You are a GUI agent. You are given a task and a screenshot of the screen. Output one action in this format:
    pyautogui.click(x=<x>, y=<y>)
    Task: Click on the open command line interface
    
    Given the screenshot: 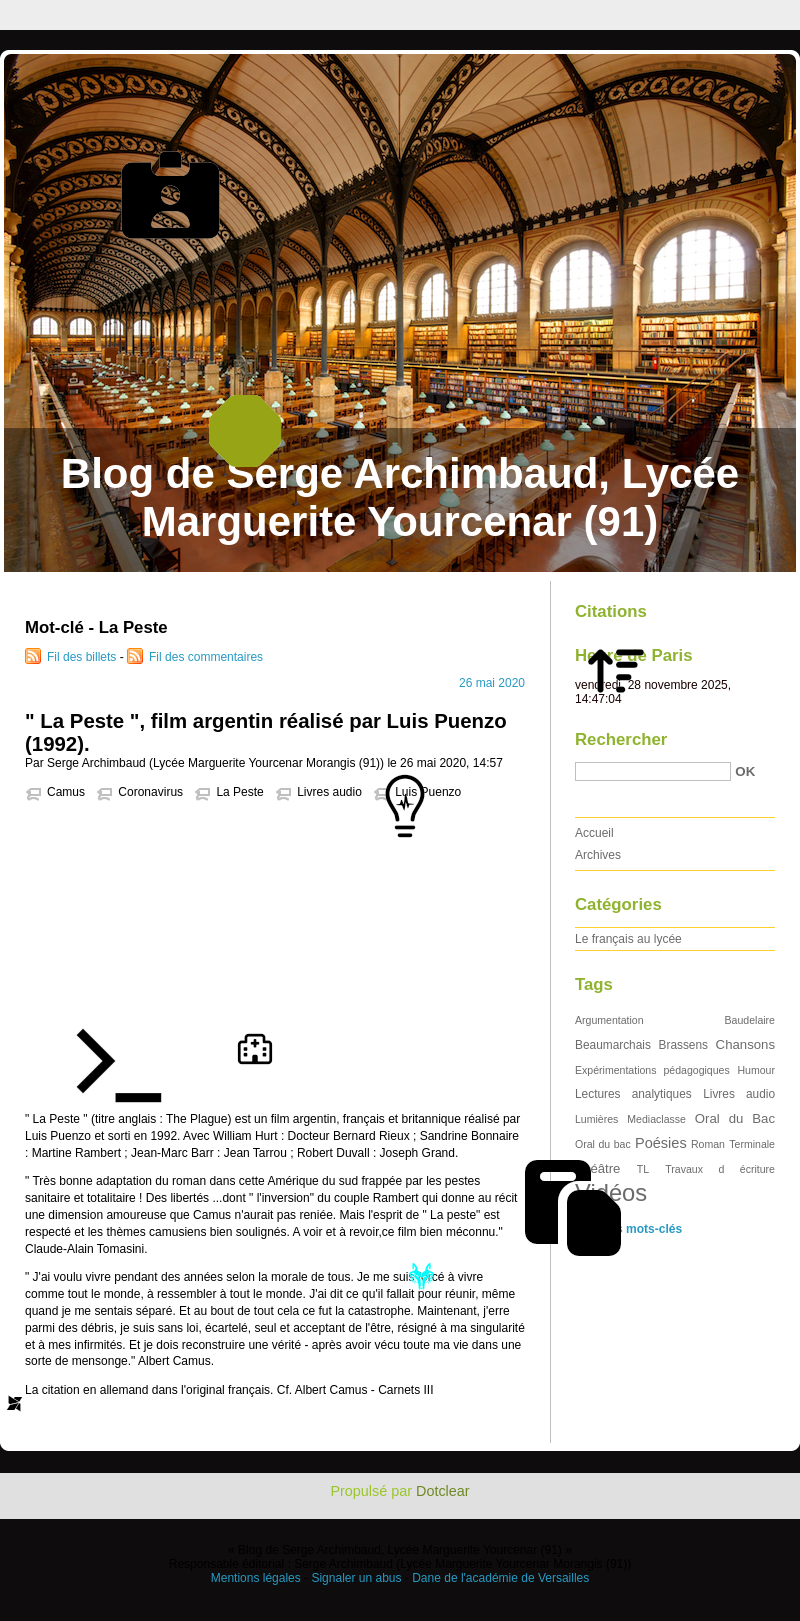 What is the action you would take?
    pyautogui.click(x=120, y=1061)
    